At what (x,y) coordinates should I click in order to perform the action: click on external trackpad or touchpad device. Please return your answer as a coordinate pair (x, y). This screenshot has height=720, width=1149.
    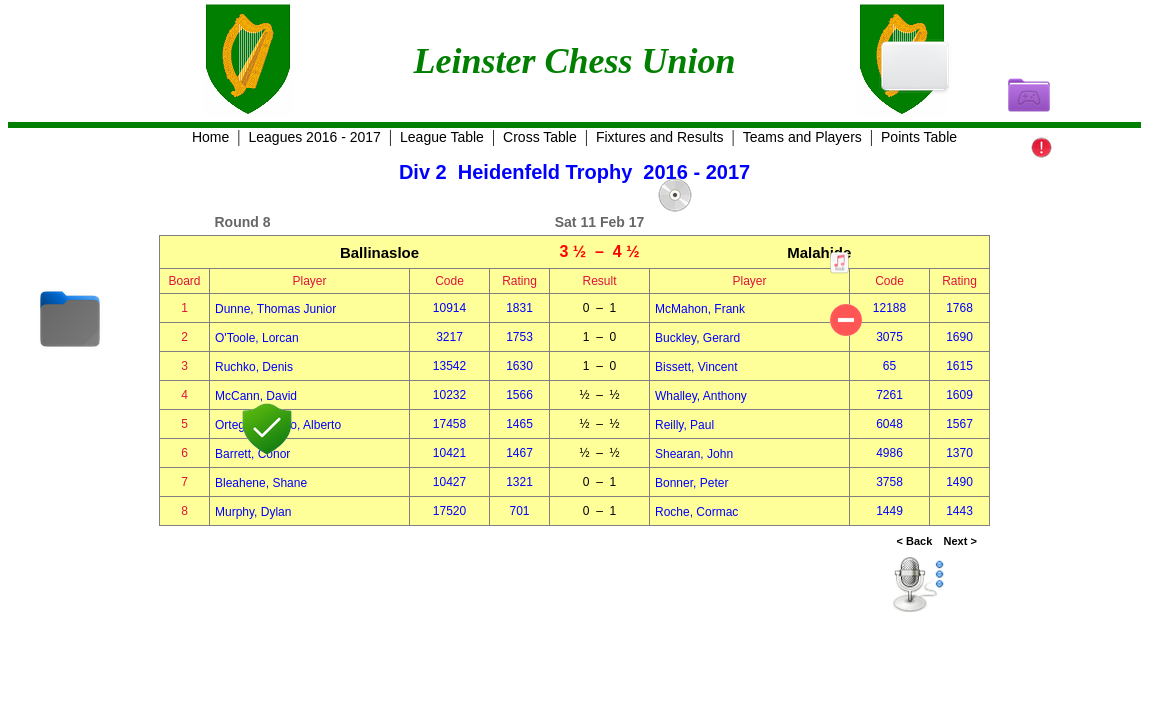
    Looking at the image, I should click on (915, 66).